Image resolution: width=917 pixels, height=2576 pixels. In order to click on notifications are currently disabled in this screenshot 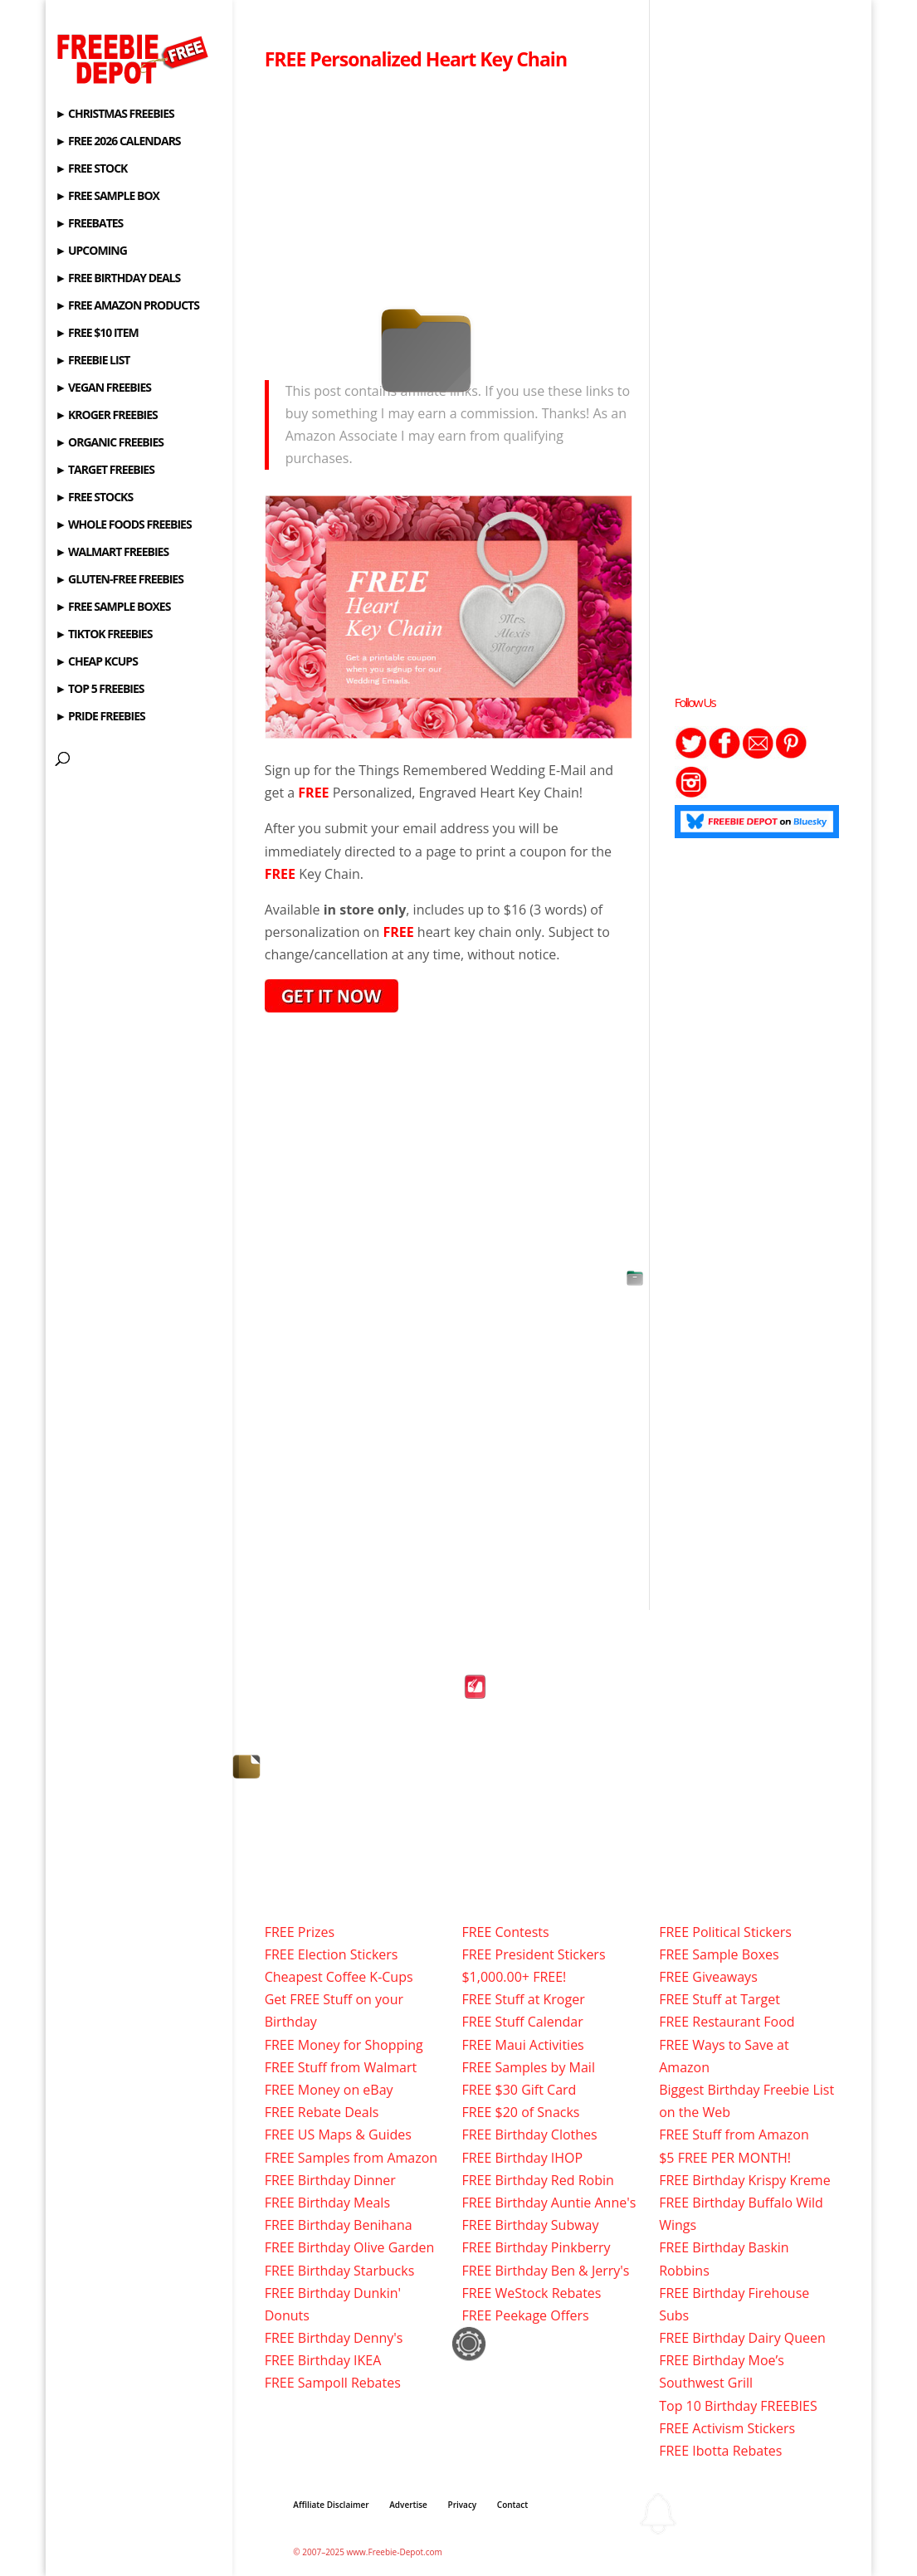, I will do `click(658, 2514)`.